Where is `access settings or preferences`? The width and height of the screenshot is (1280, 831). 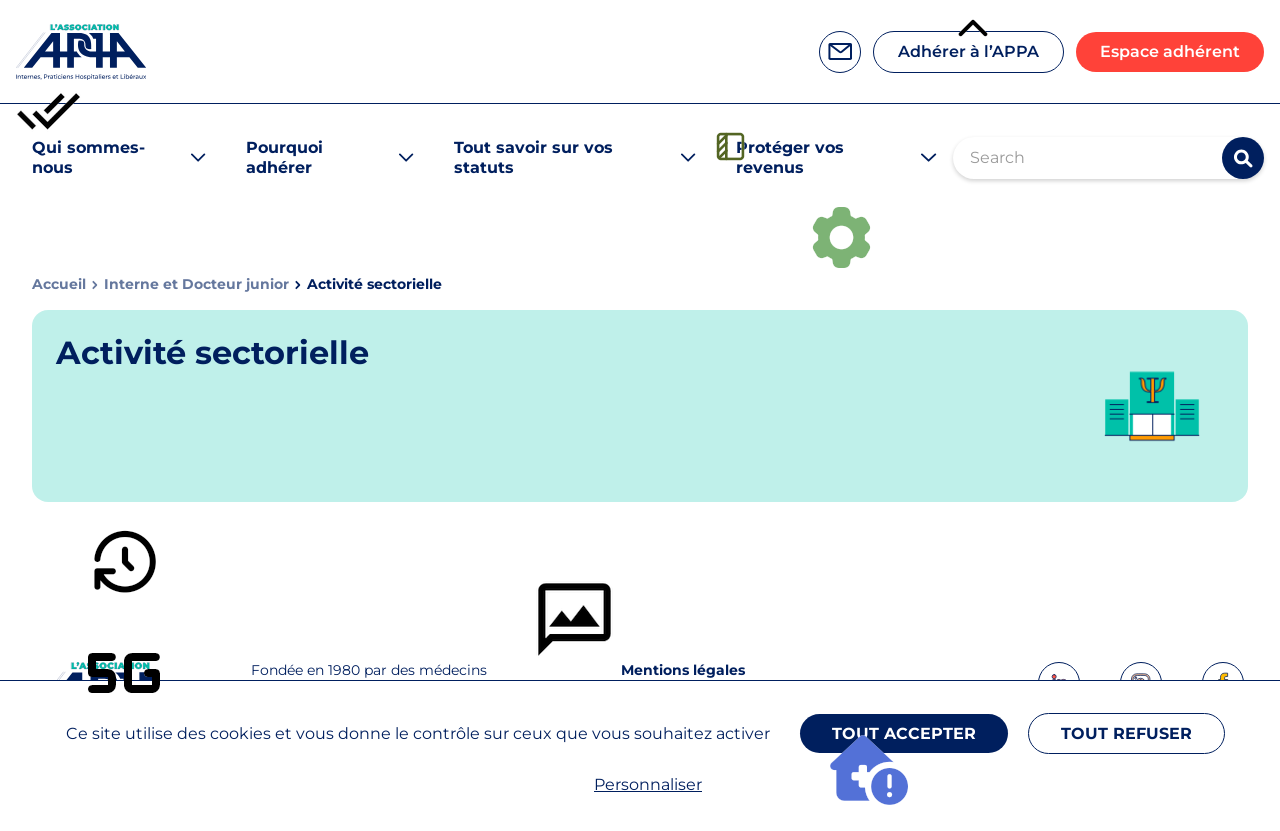
access settings or preferences is located at coordinates (841, 237).